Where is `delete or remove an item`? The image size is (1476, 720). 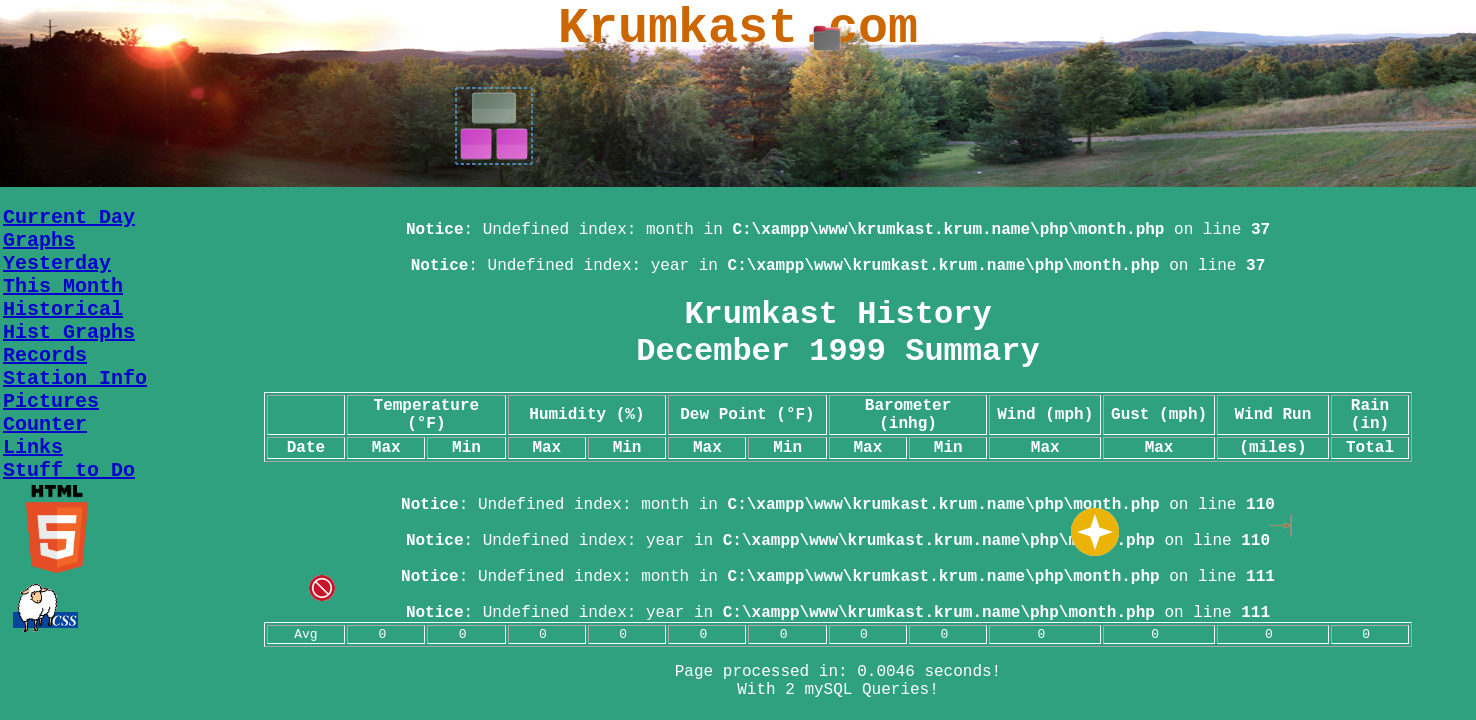
delete or remove an item is located at coordinates (322, 588).